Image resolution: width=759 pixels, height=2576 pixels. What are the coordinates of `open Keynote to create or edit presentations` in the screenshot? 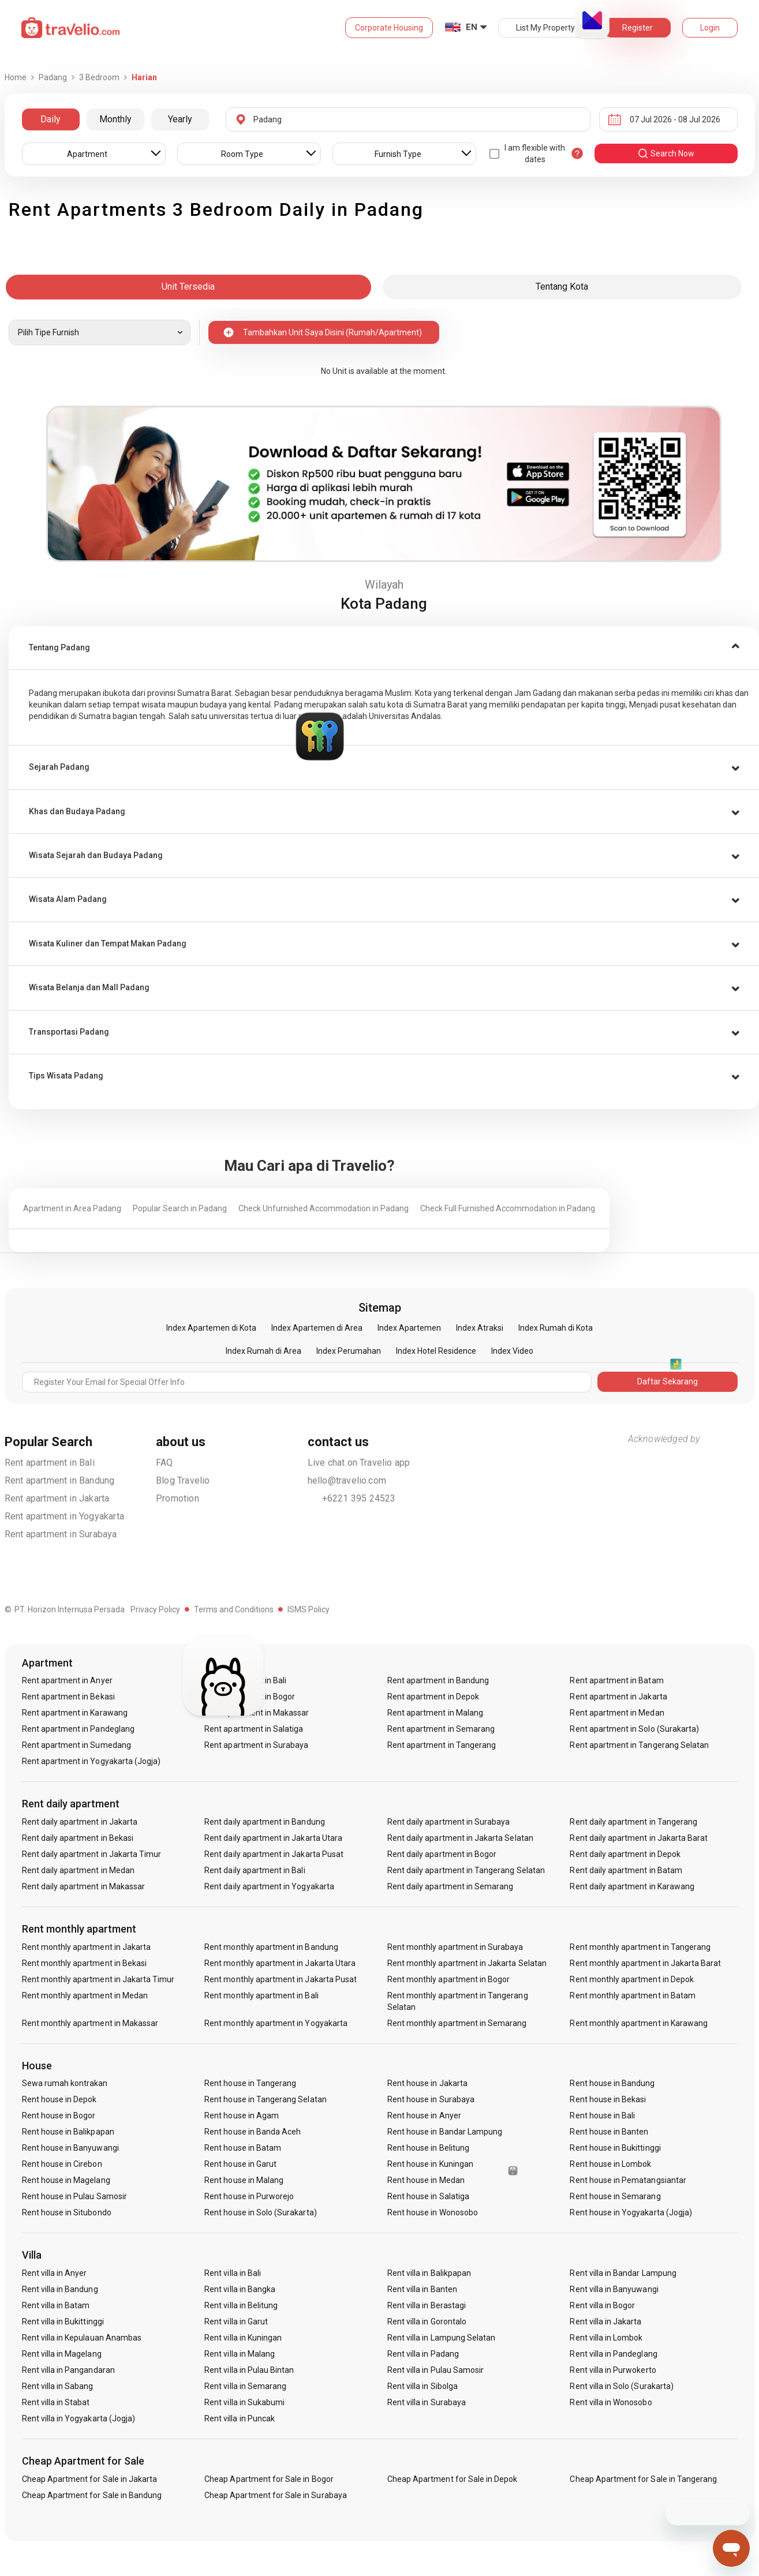 It's located at (513, 2170).